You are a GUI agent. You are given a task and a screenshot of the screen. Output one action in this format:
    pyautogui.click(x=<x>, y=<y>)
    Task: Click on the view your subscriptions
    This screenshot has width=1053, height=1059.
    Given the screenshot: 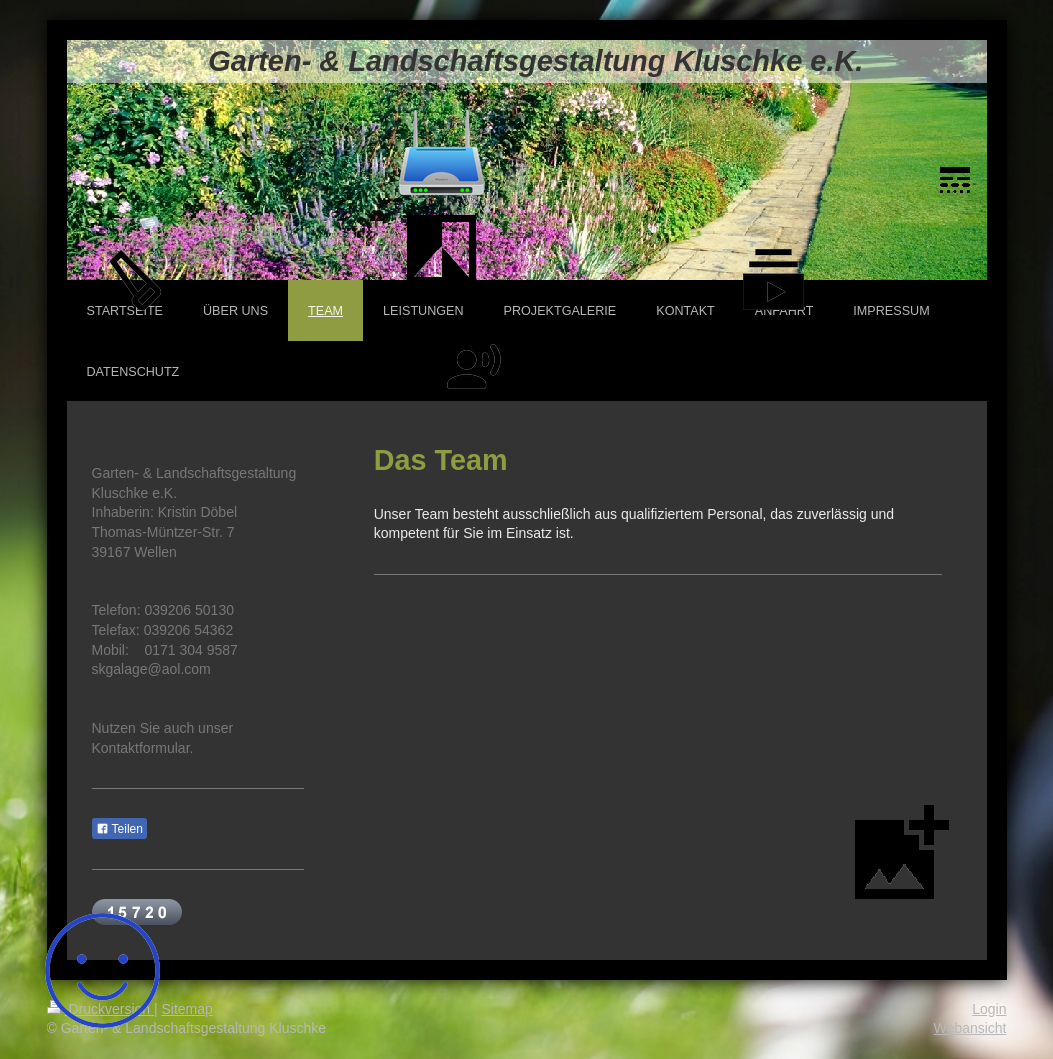 What is the action you would take?
    pyautogui.click(x=773, y=279)
    